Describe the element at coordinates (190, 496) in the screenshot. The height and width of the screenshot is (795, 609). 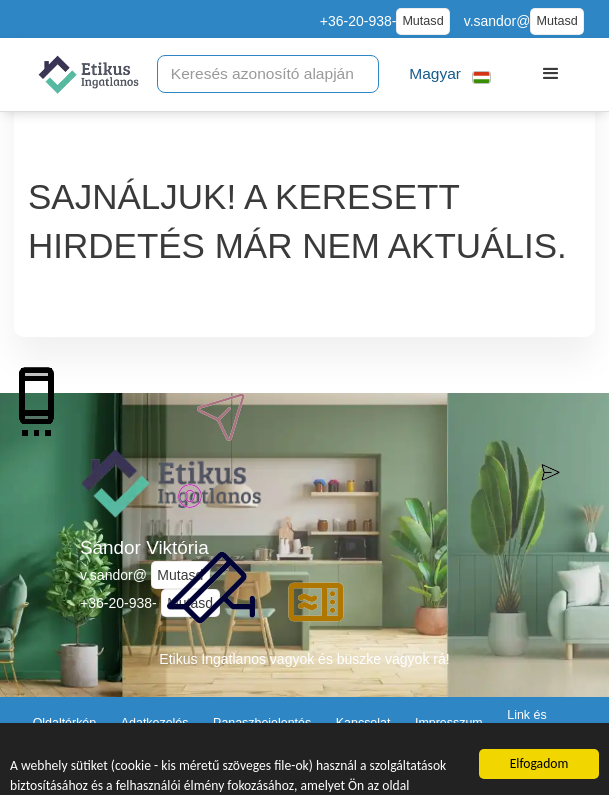
I see `indicates zero items or notifications` at that location.